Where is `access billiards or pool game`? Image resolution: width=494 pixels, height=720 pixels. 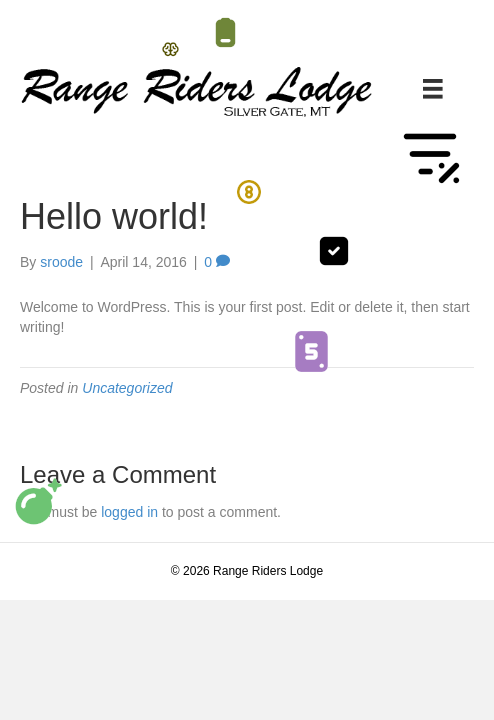
access billiards or pool game is located at coordinates (249, 192).